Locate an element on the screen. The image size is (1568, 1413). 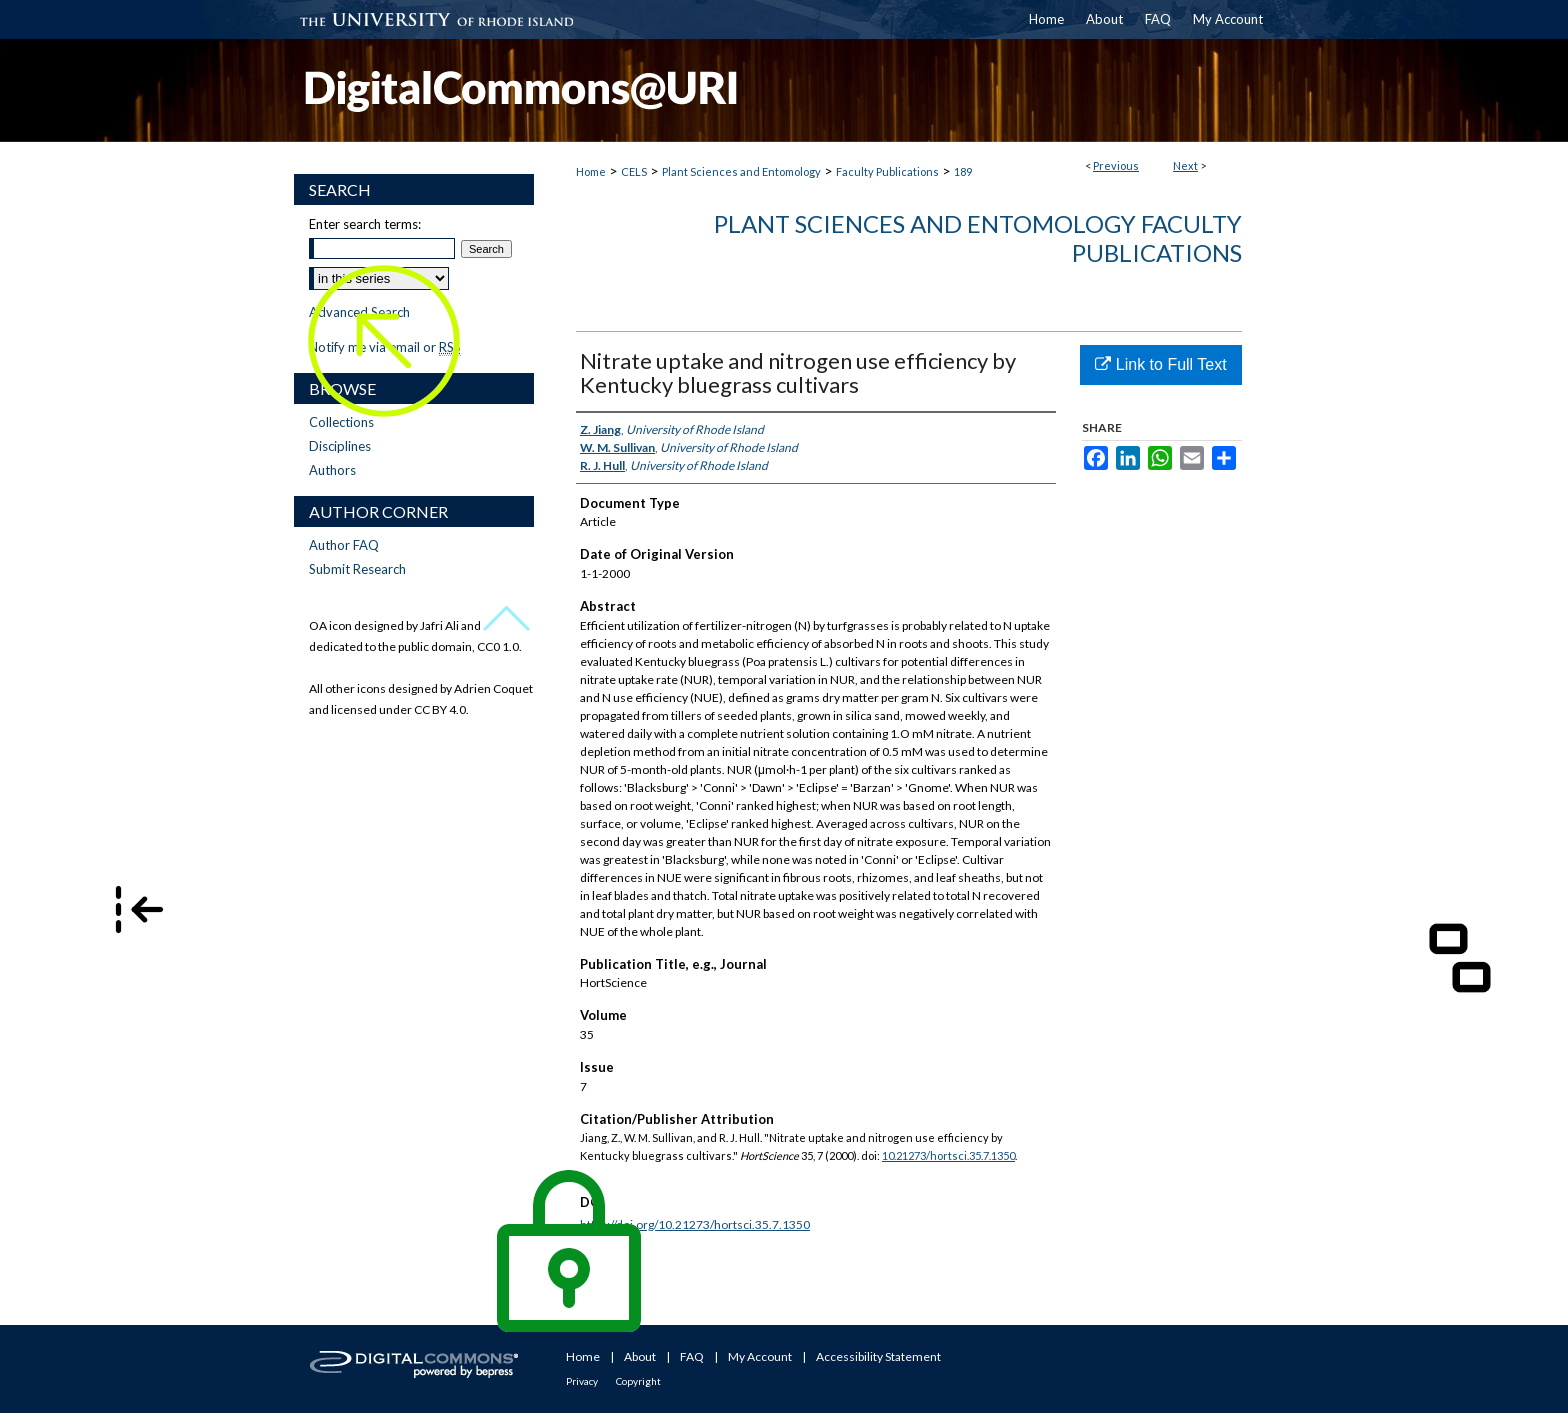
collapse an expanded section is located at coordinates (506, 620).